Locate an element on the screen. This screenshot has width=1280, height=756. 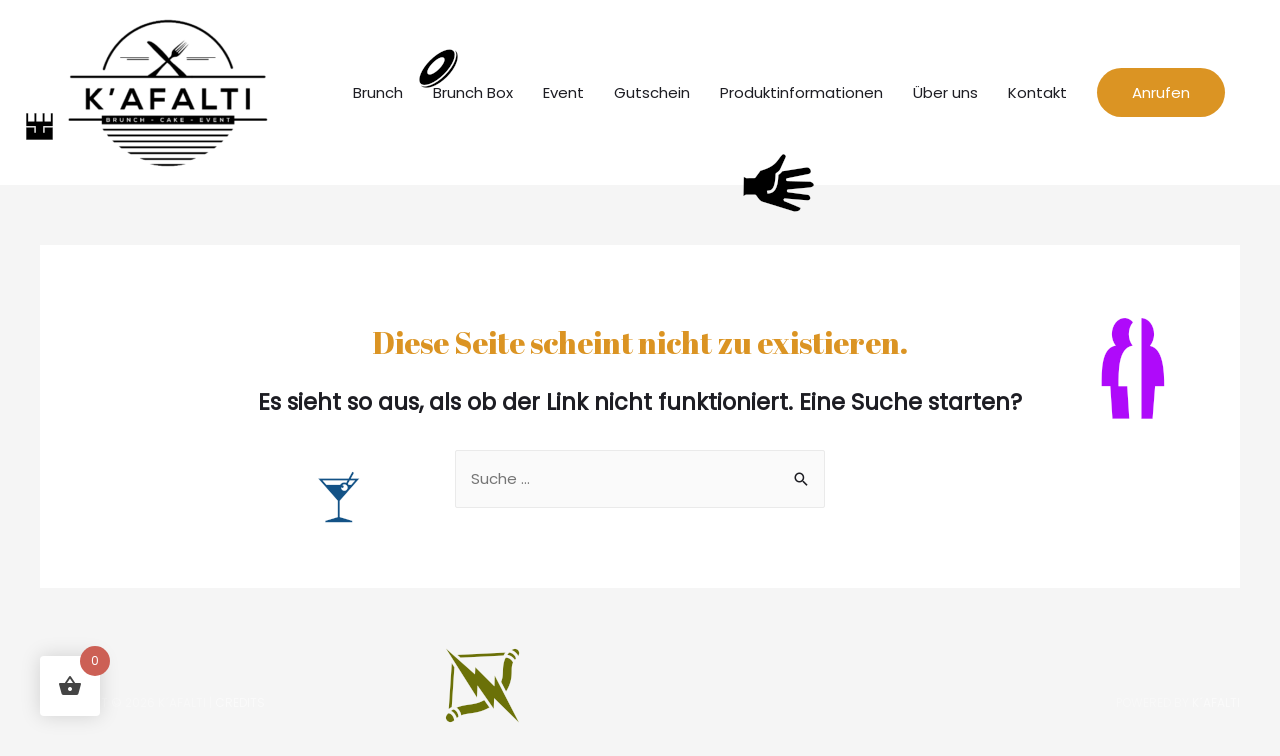
play a frisbee or disc golf game is located at coordinates (438, 68).